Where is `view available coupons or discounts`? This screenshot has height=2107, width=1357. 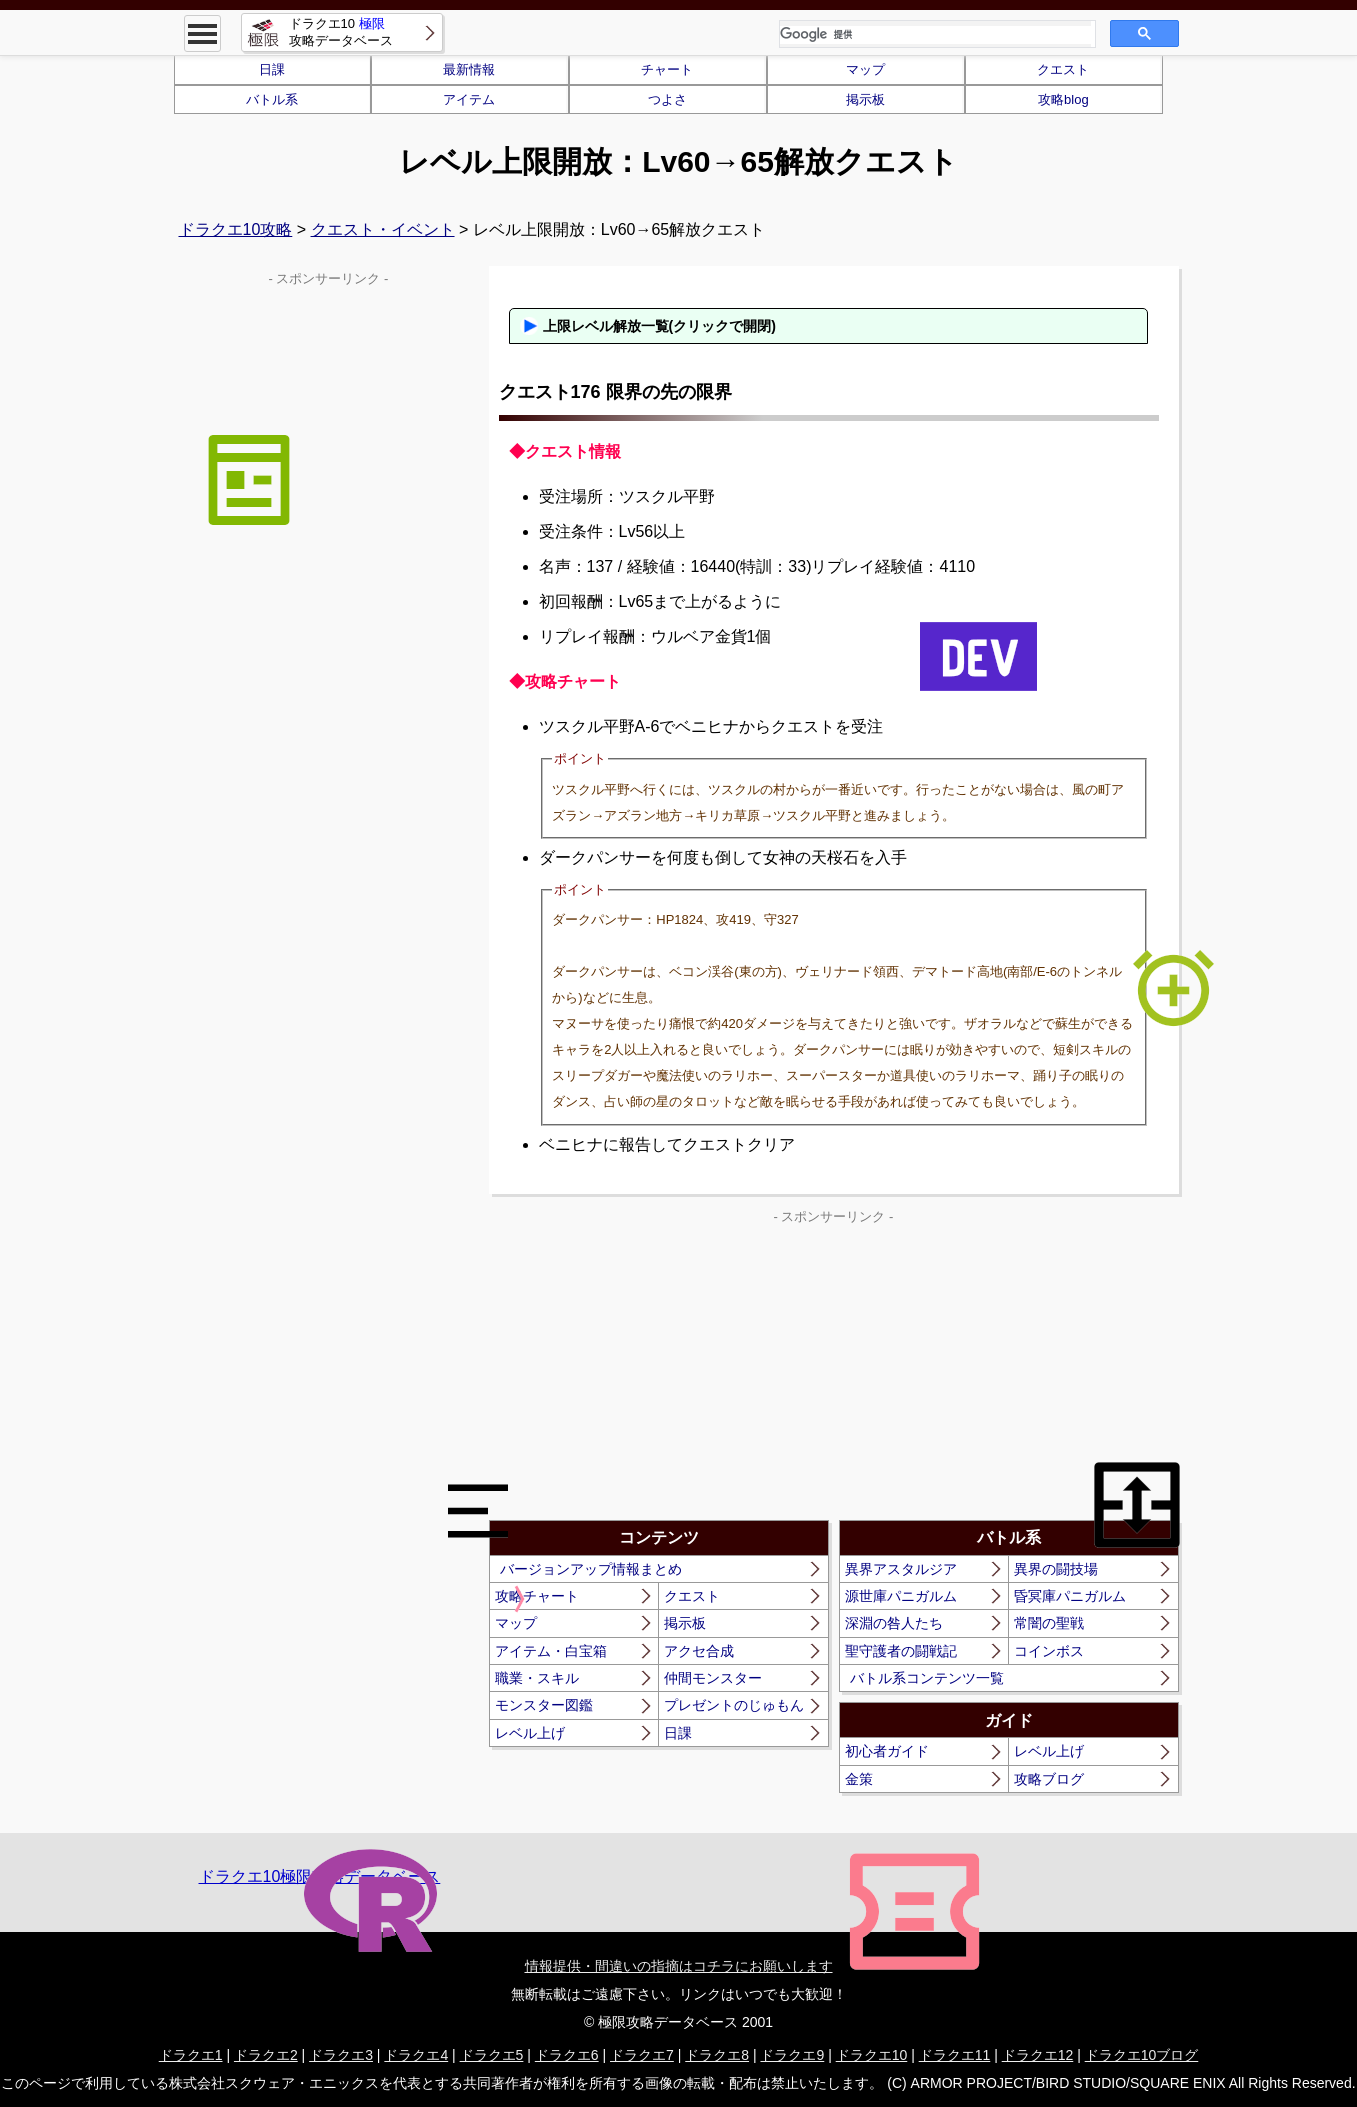
view available coupons or discounts is located at coordinates (914, 1911).